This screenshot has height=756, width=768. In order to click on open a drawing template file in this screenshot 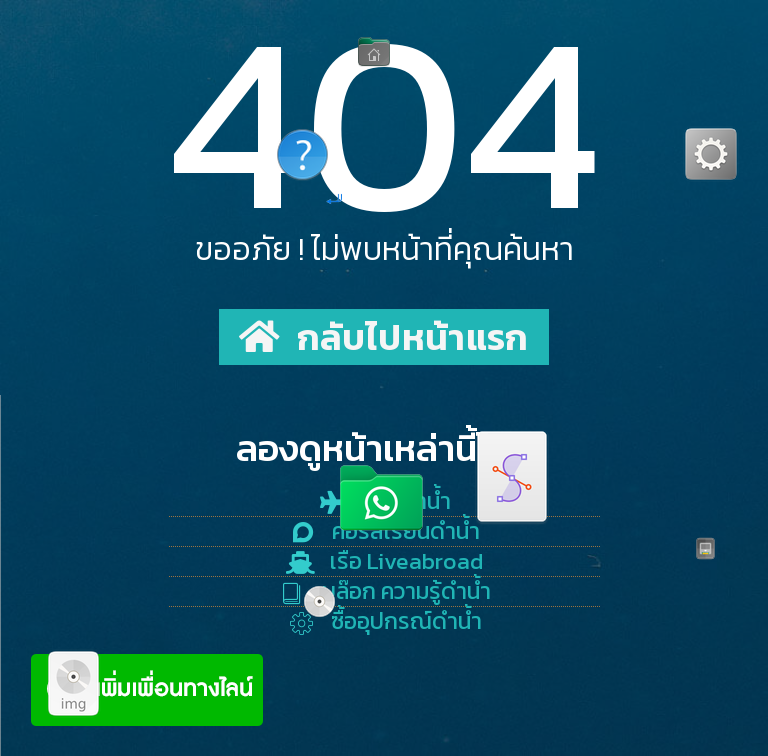, I will do `click(512, 478)`.